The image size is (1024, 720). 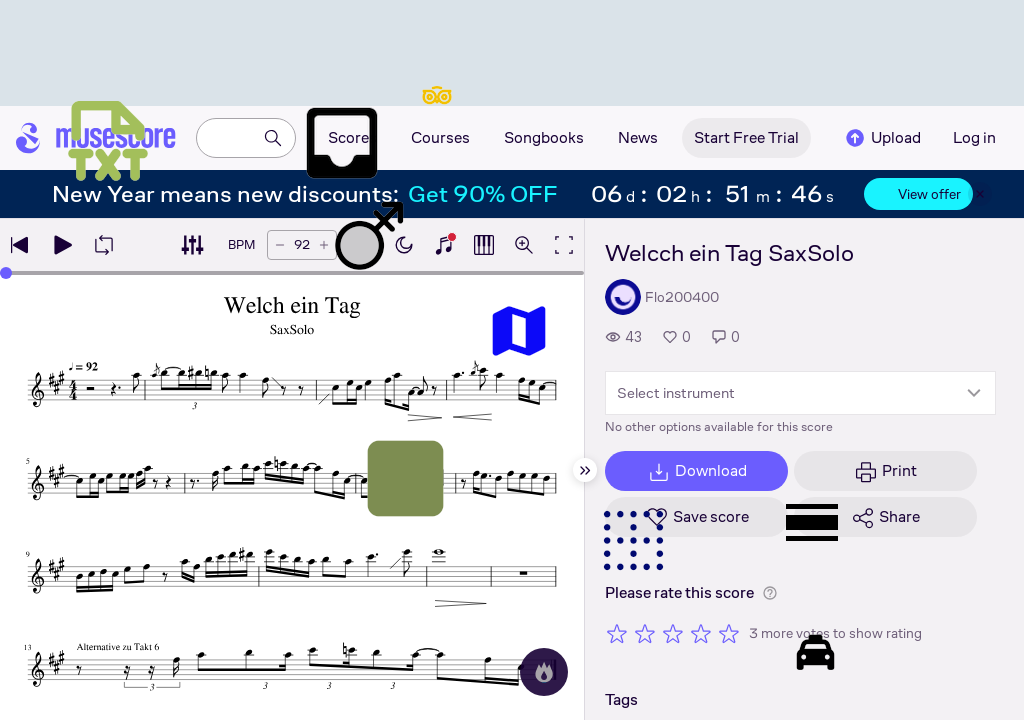 What do you see at coordinates (405, 478) in the screenshot?
I see `stop media playback` at bounding box center [405, 478].